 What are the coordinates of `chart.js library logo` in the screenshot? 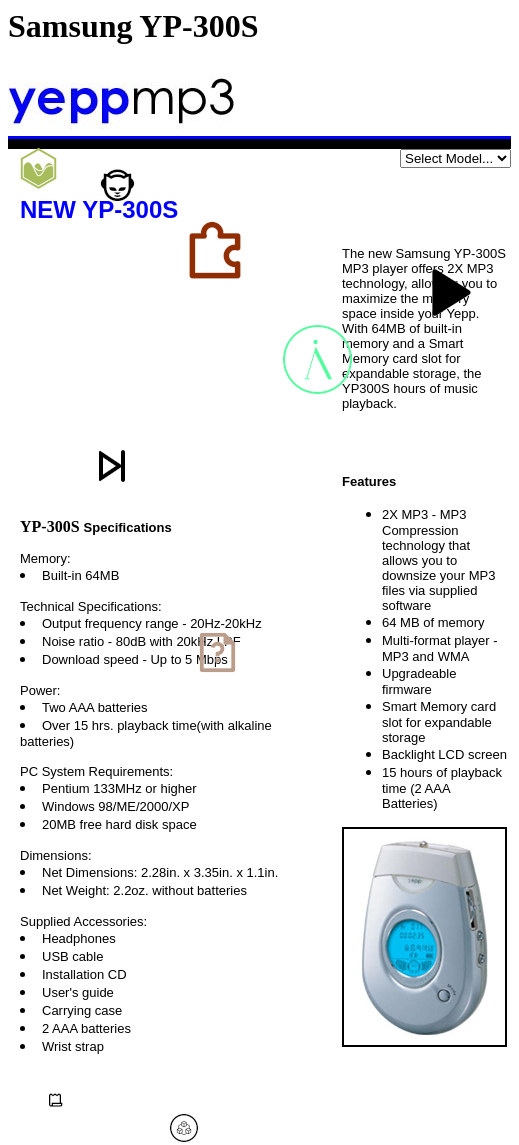 It's located at (38, 168).